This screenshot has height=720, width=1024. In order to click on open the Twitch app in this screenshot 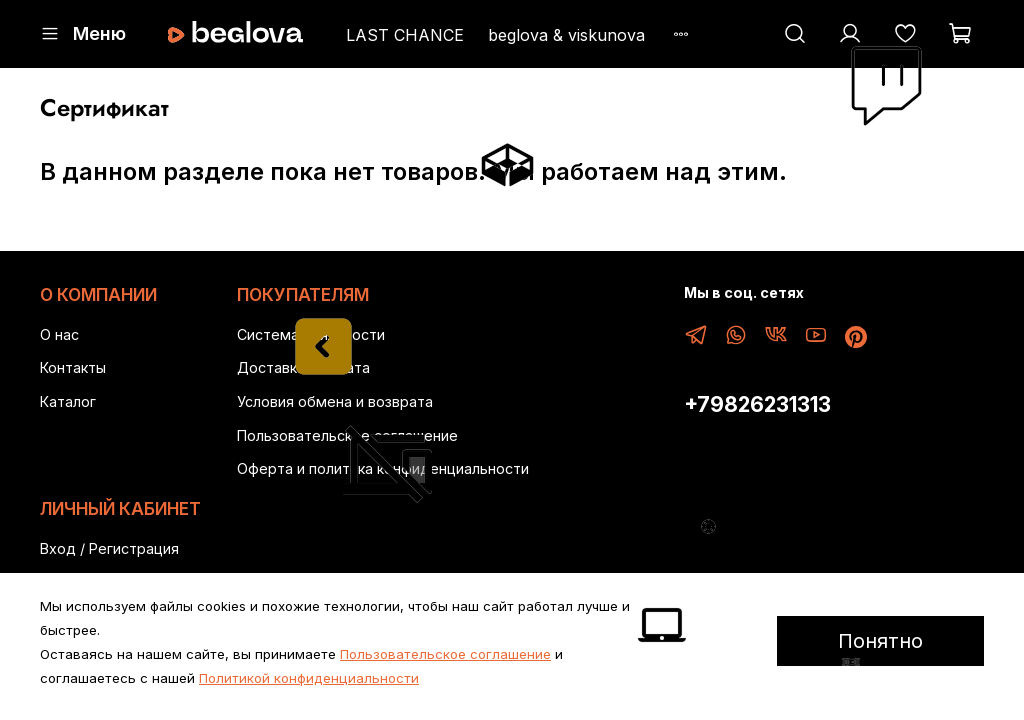, I will do `click(886, 81)`.